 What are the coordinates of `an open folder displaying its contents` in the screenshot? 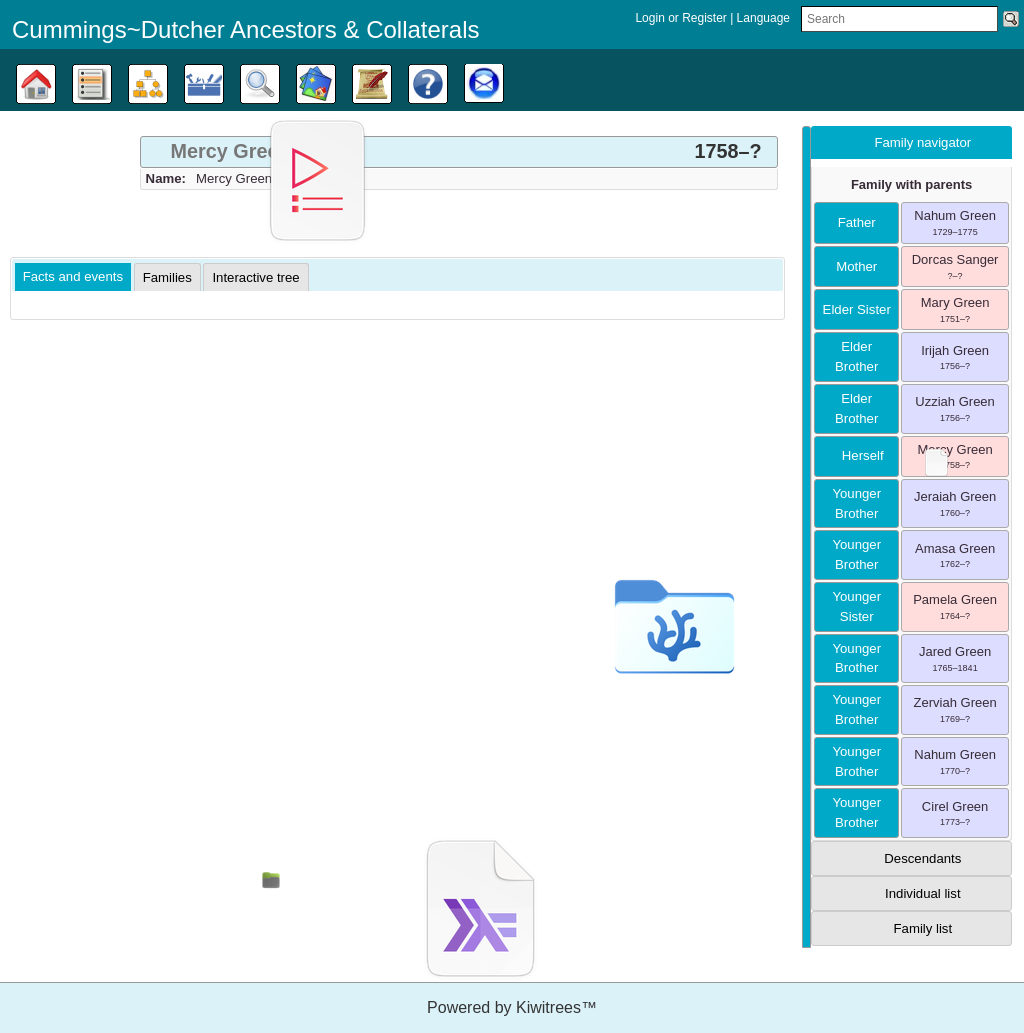 It's located at (271, 880).